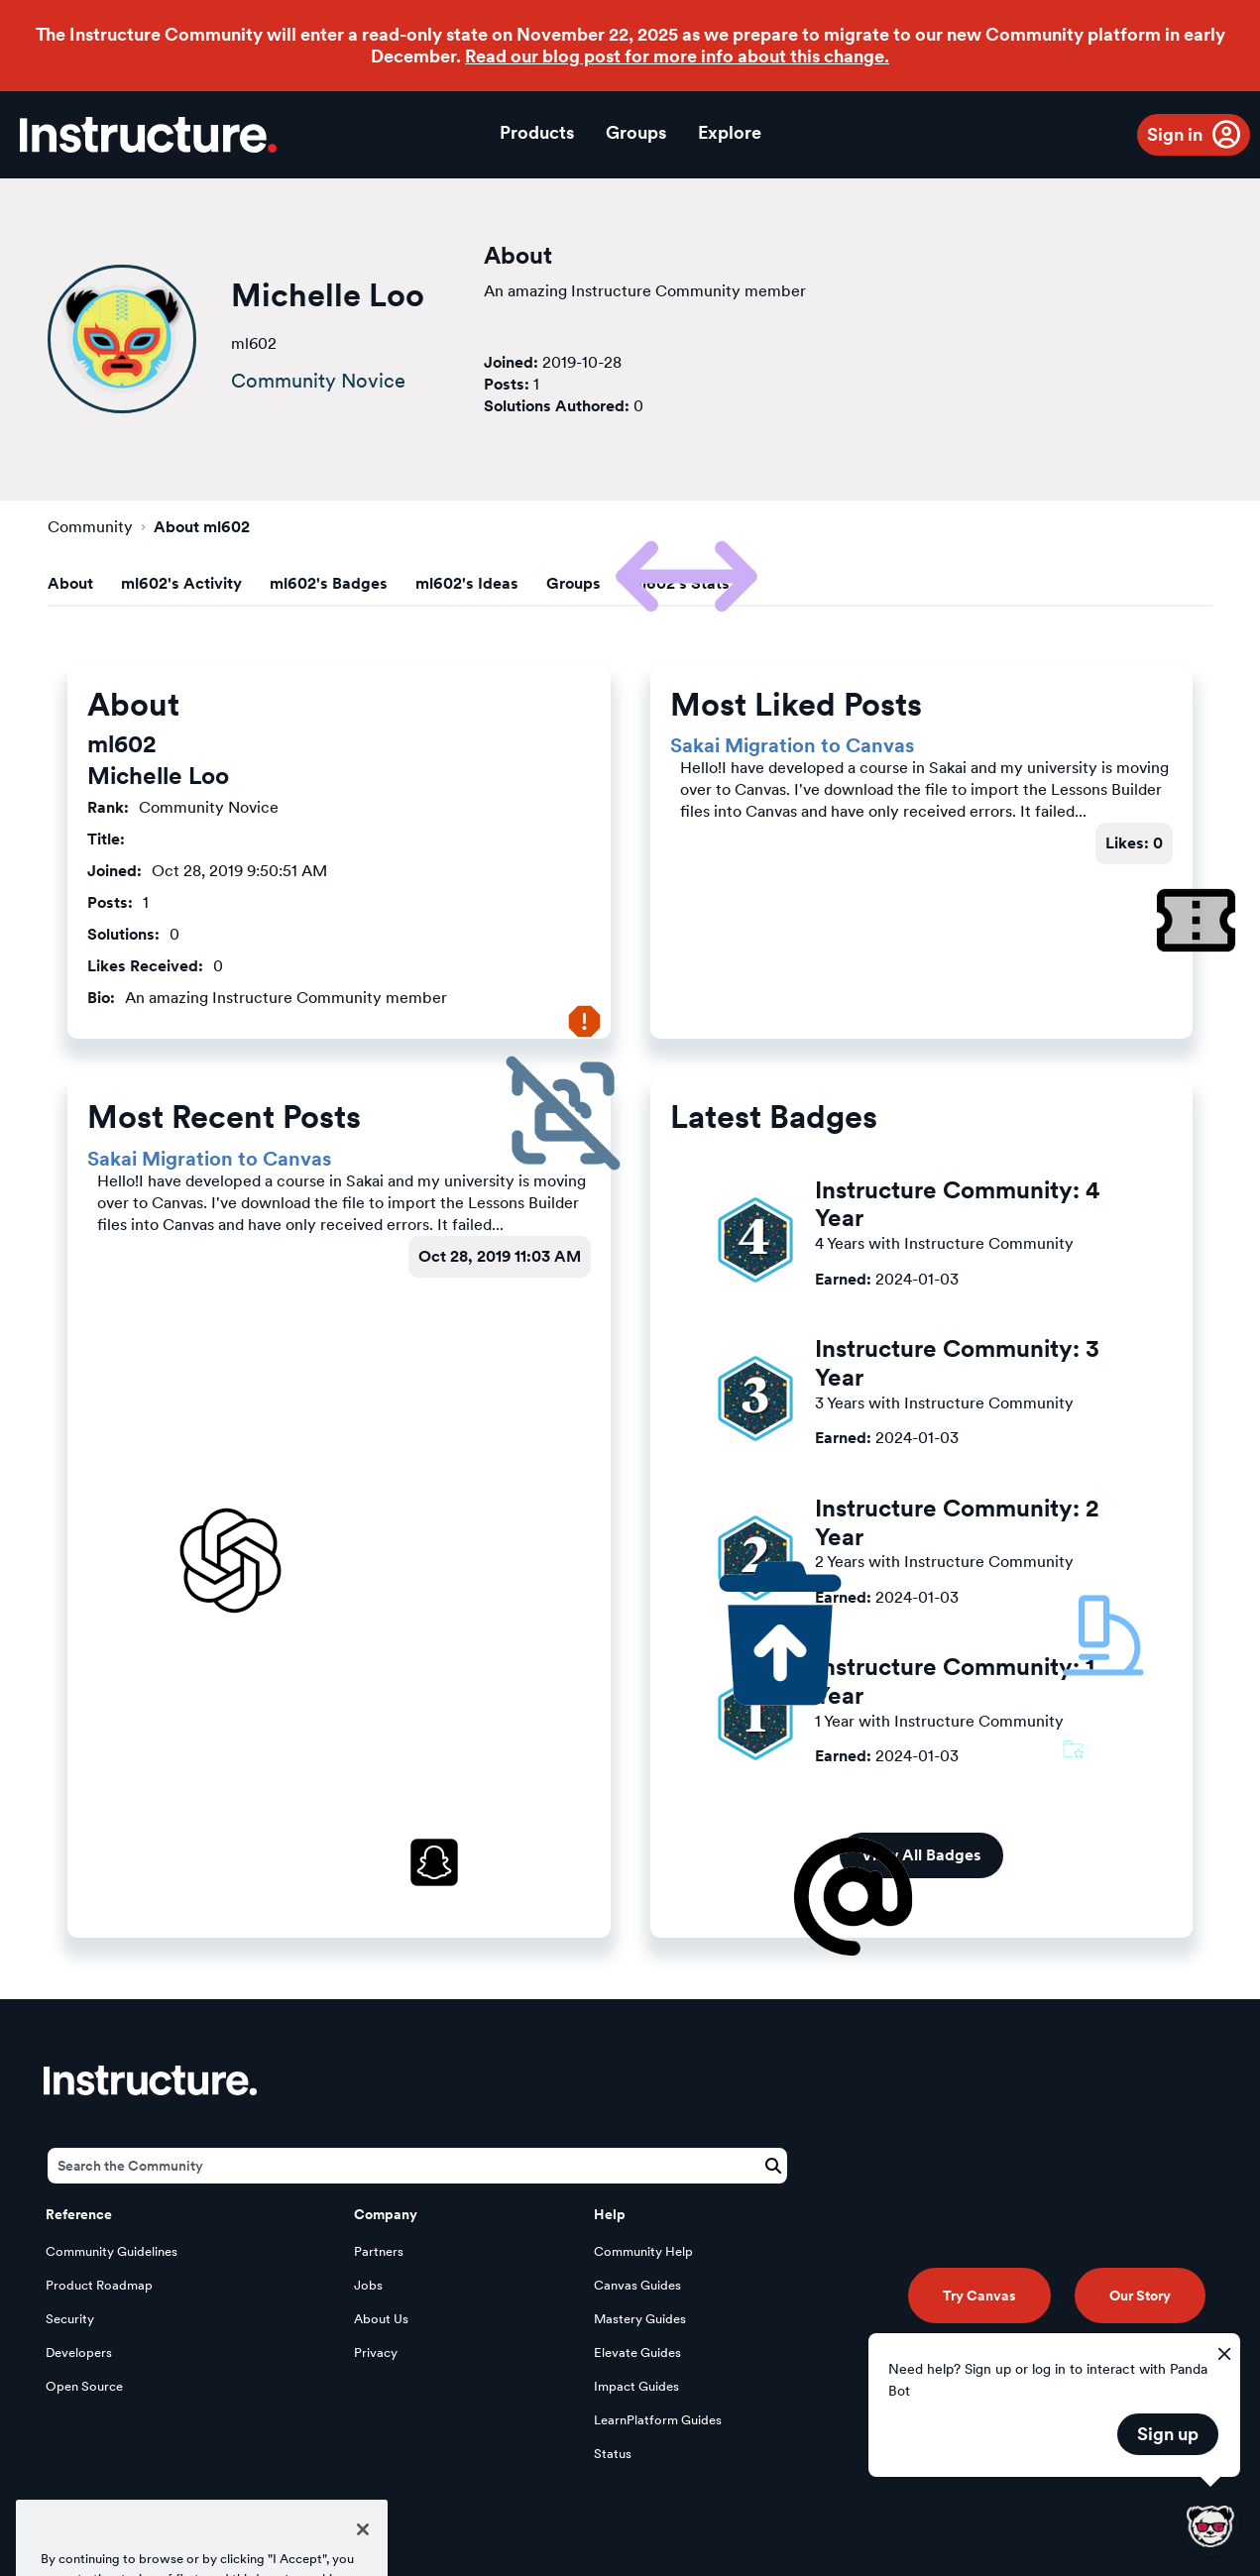 This screenshot has width=1260, height=2576. I want to click on indicates a critical warning or error state, so click(584, 1021).